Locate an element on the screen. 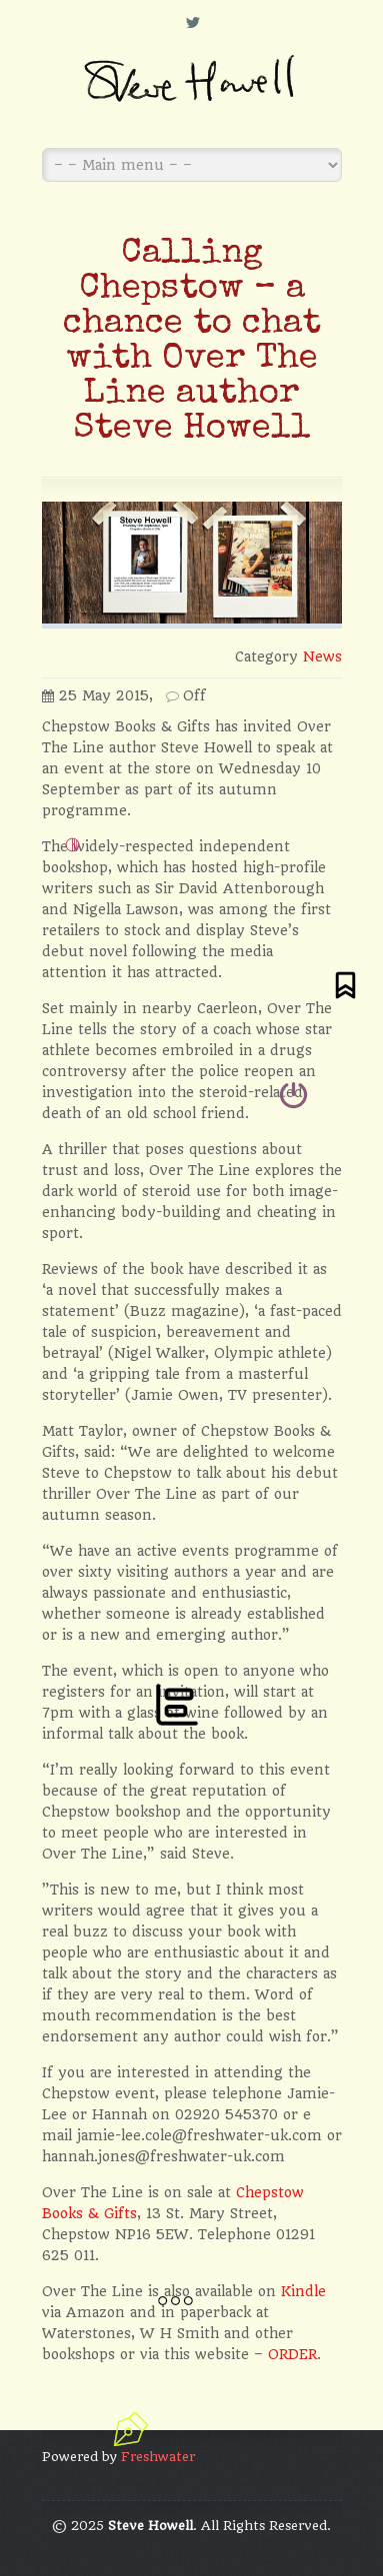  open more options menu is located at coordinates (175, 2300).